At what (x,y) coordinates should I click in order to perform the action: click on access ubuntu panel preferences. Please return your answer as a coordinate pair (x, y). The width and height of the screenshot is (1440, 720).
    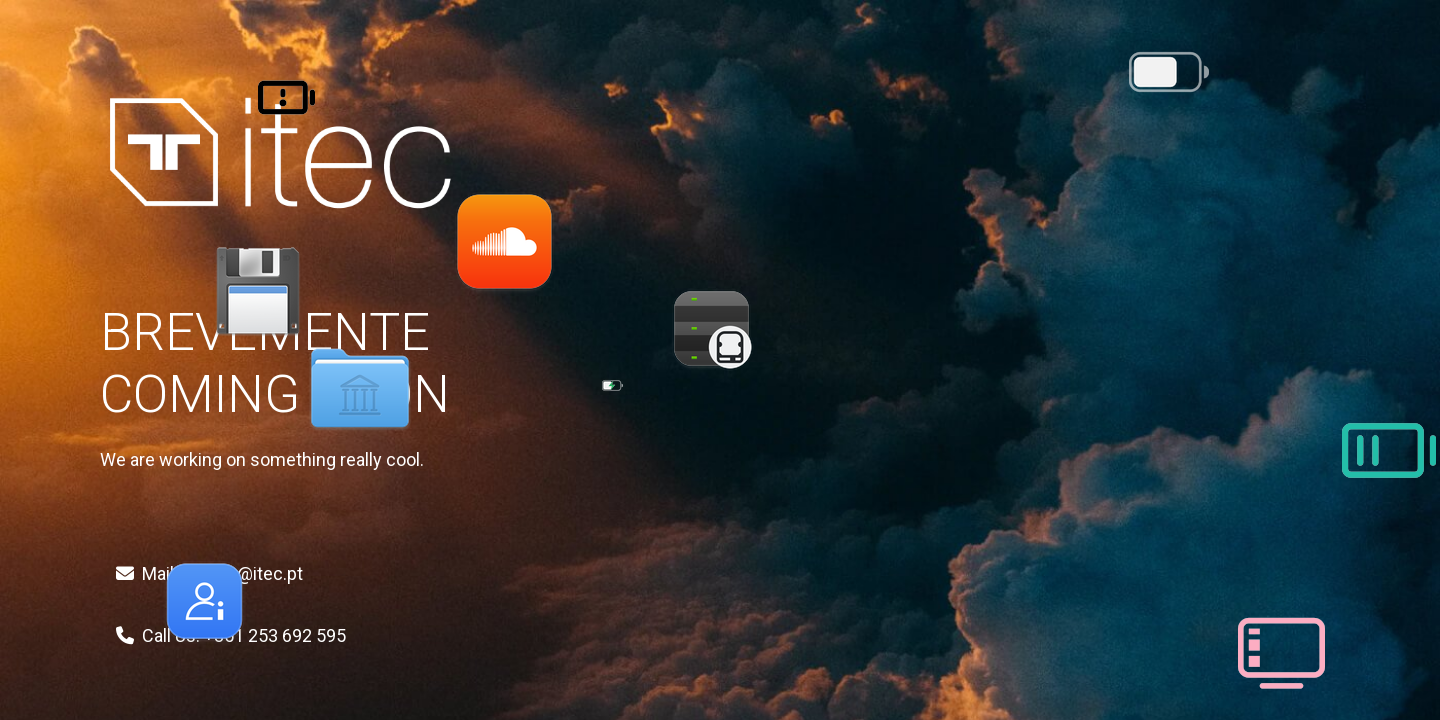
    Looking at the image, I should click on (1281, 650).